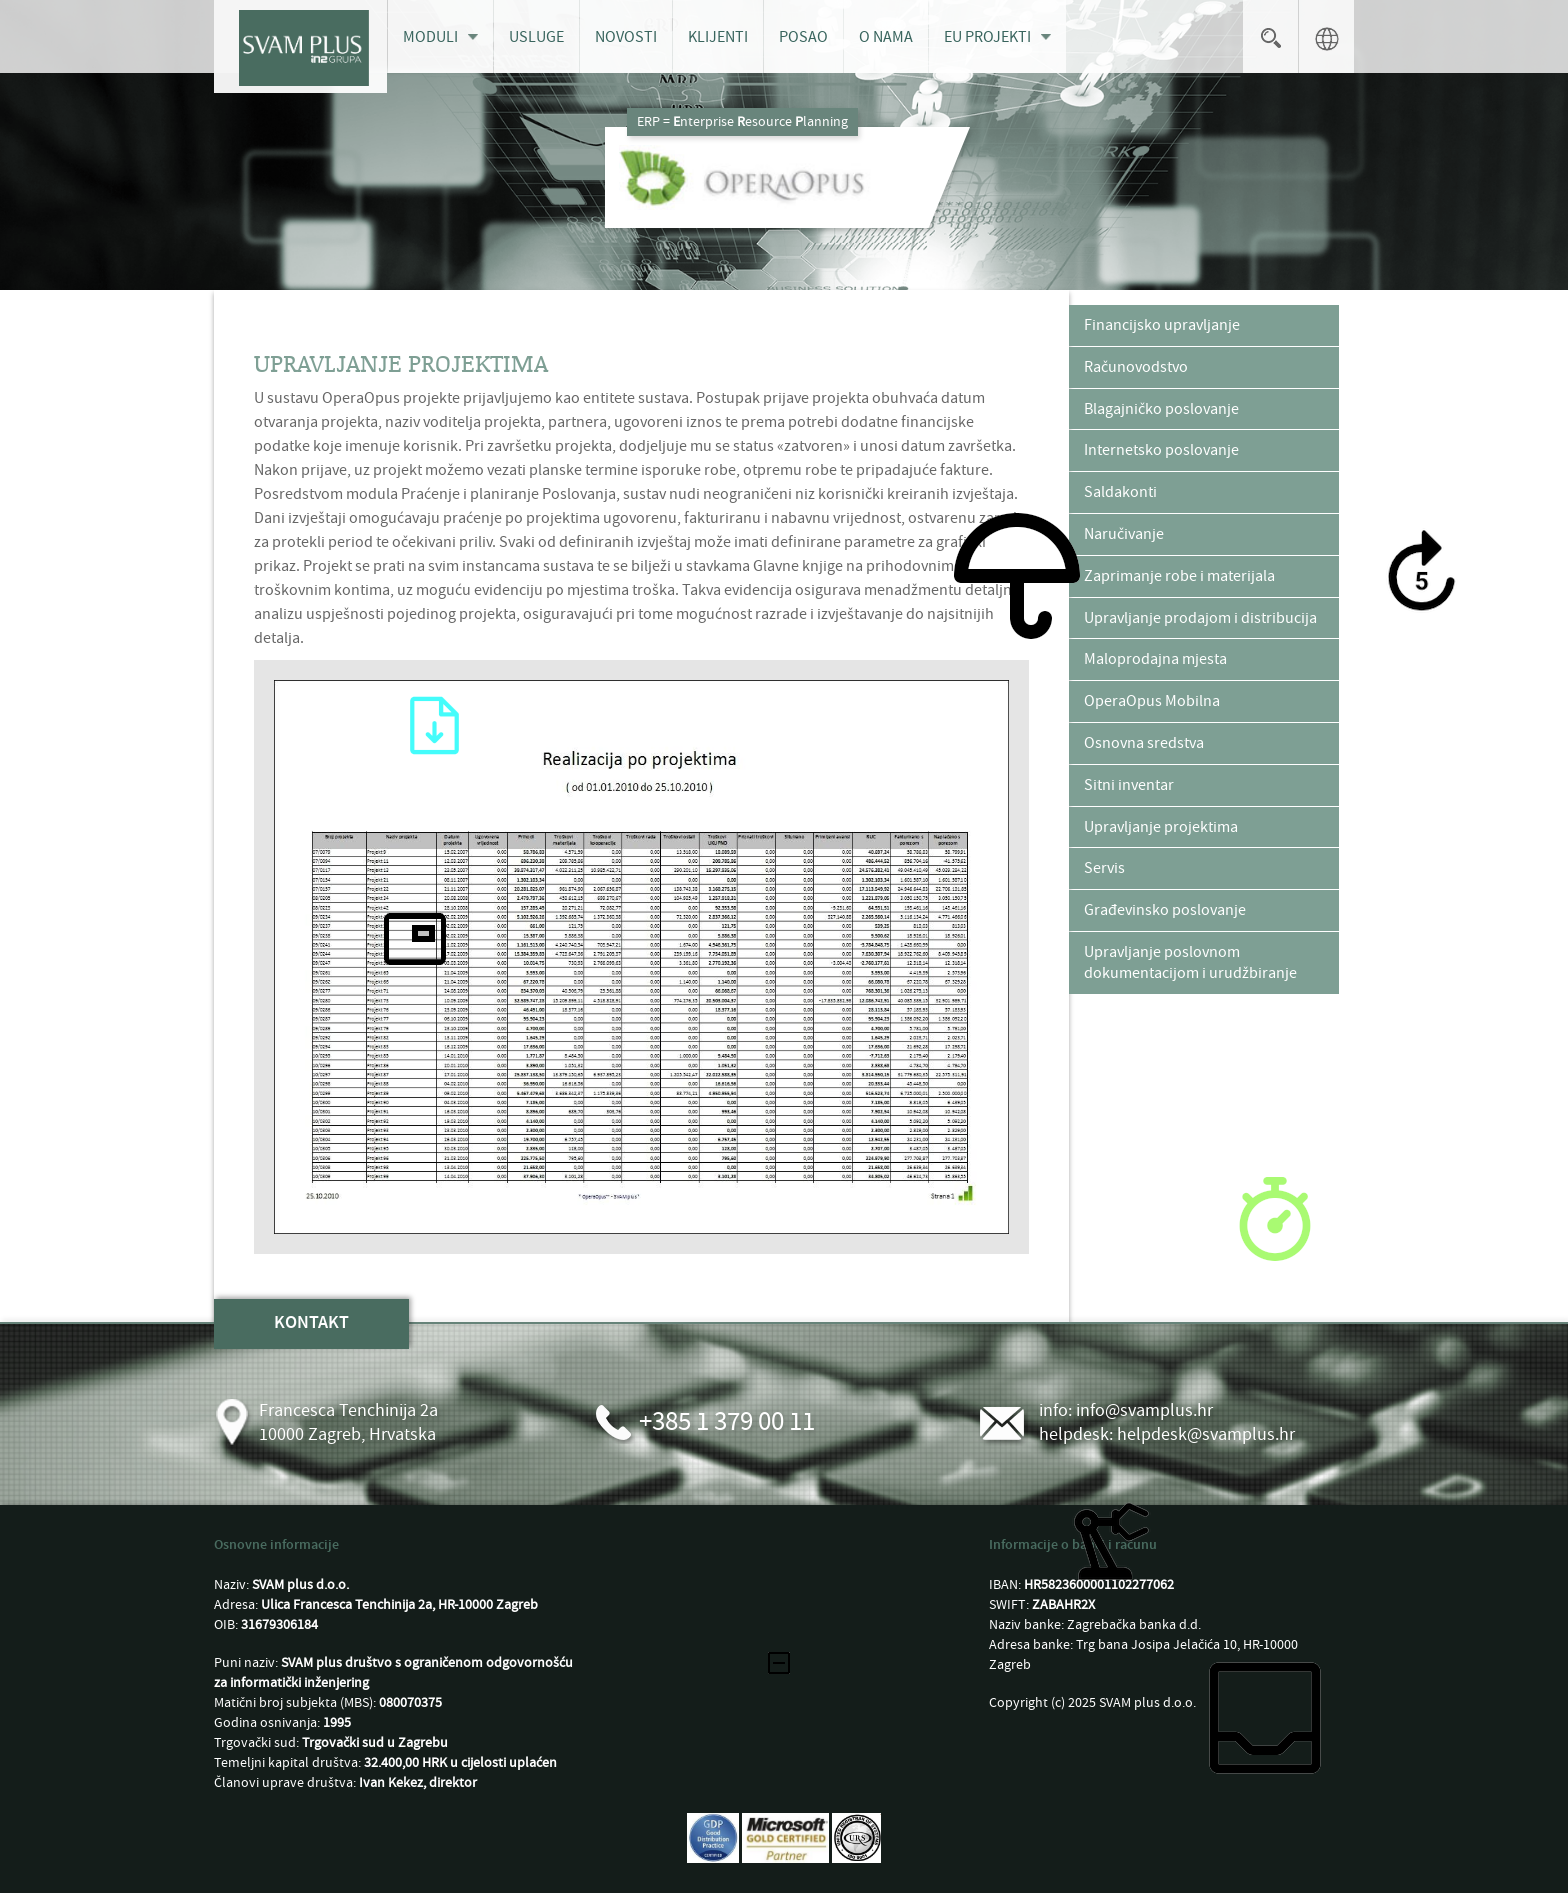  I want to click on access inbox or incoming items, so click(1265, 1718).